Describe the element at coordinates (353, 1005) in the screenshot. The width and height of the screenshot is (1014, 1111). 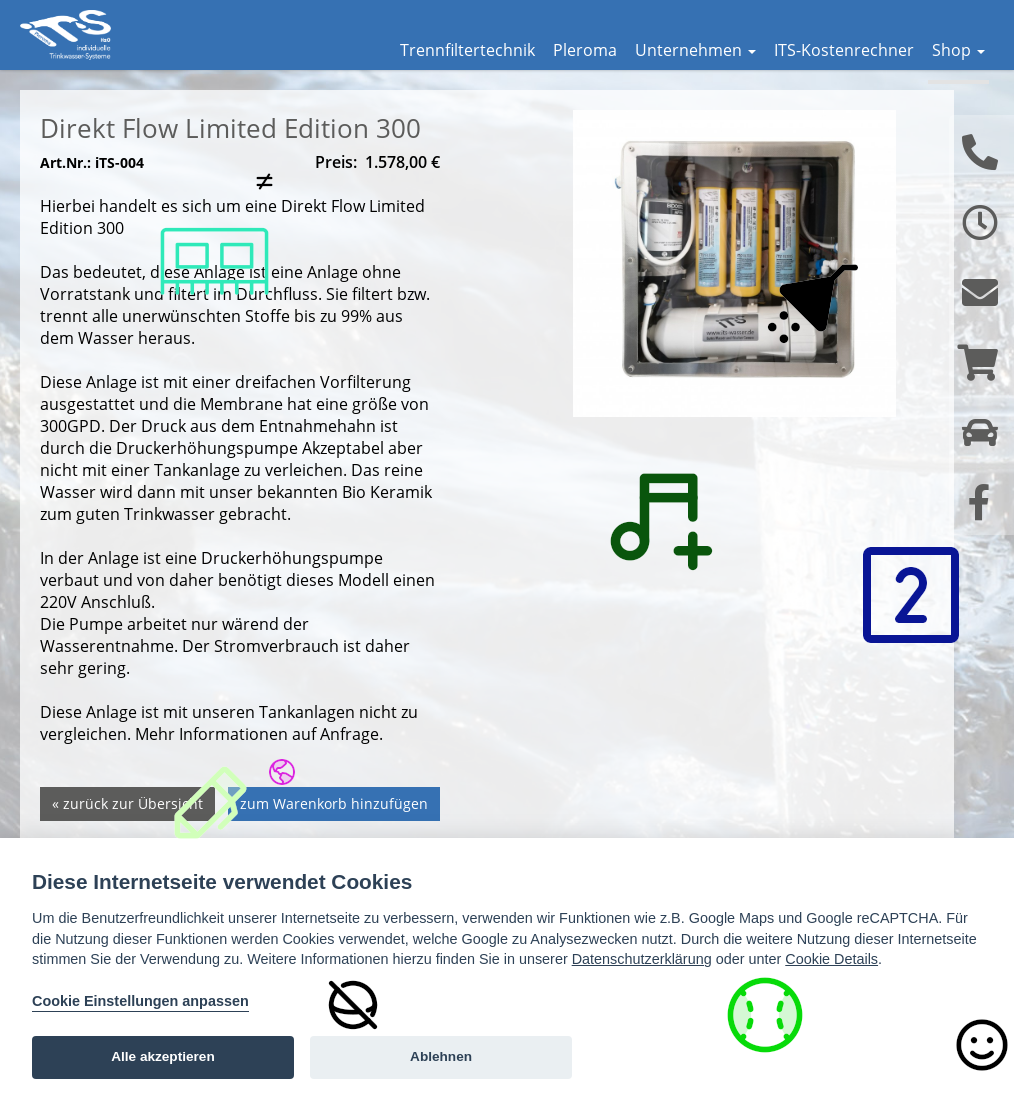
I see `disable 3D or spherical view mode` at that location.